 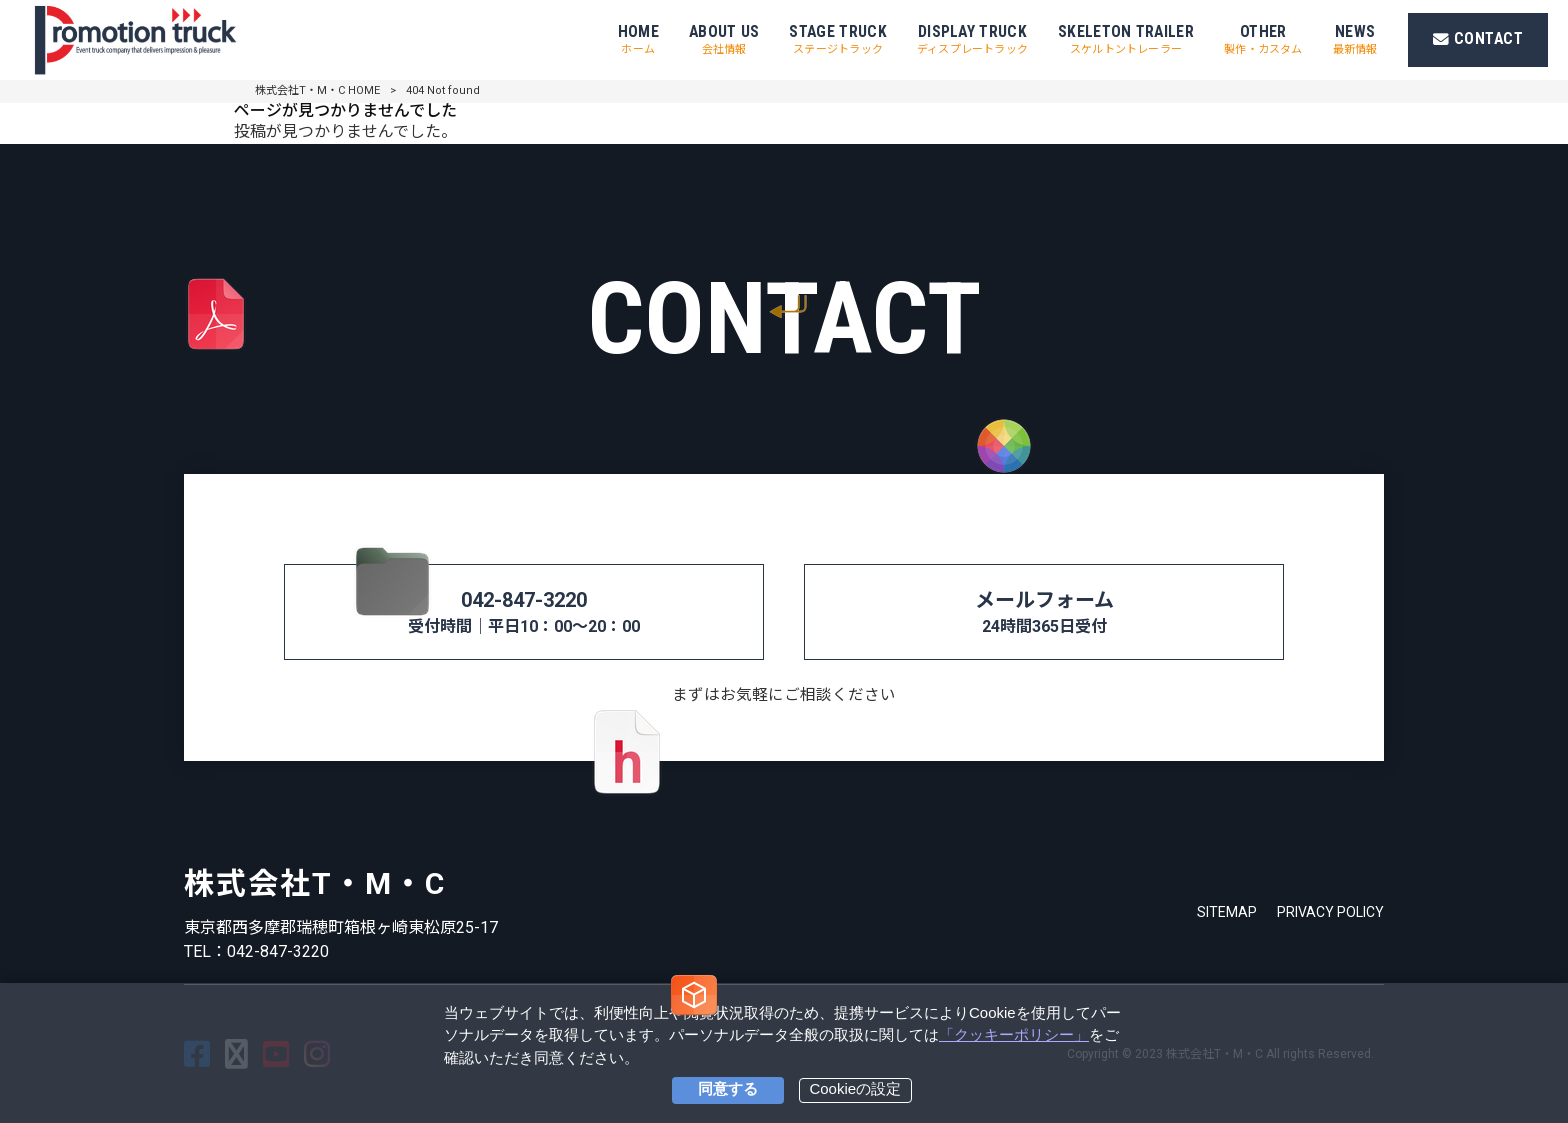 What do you see at coordinates (1004, 446) in the screenshot?
I see `open color preferences or theme settings` at bounding box center [1004, 446].